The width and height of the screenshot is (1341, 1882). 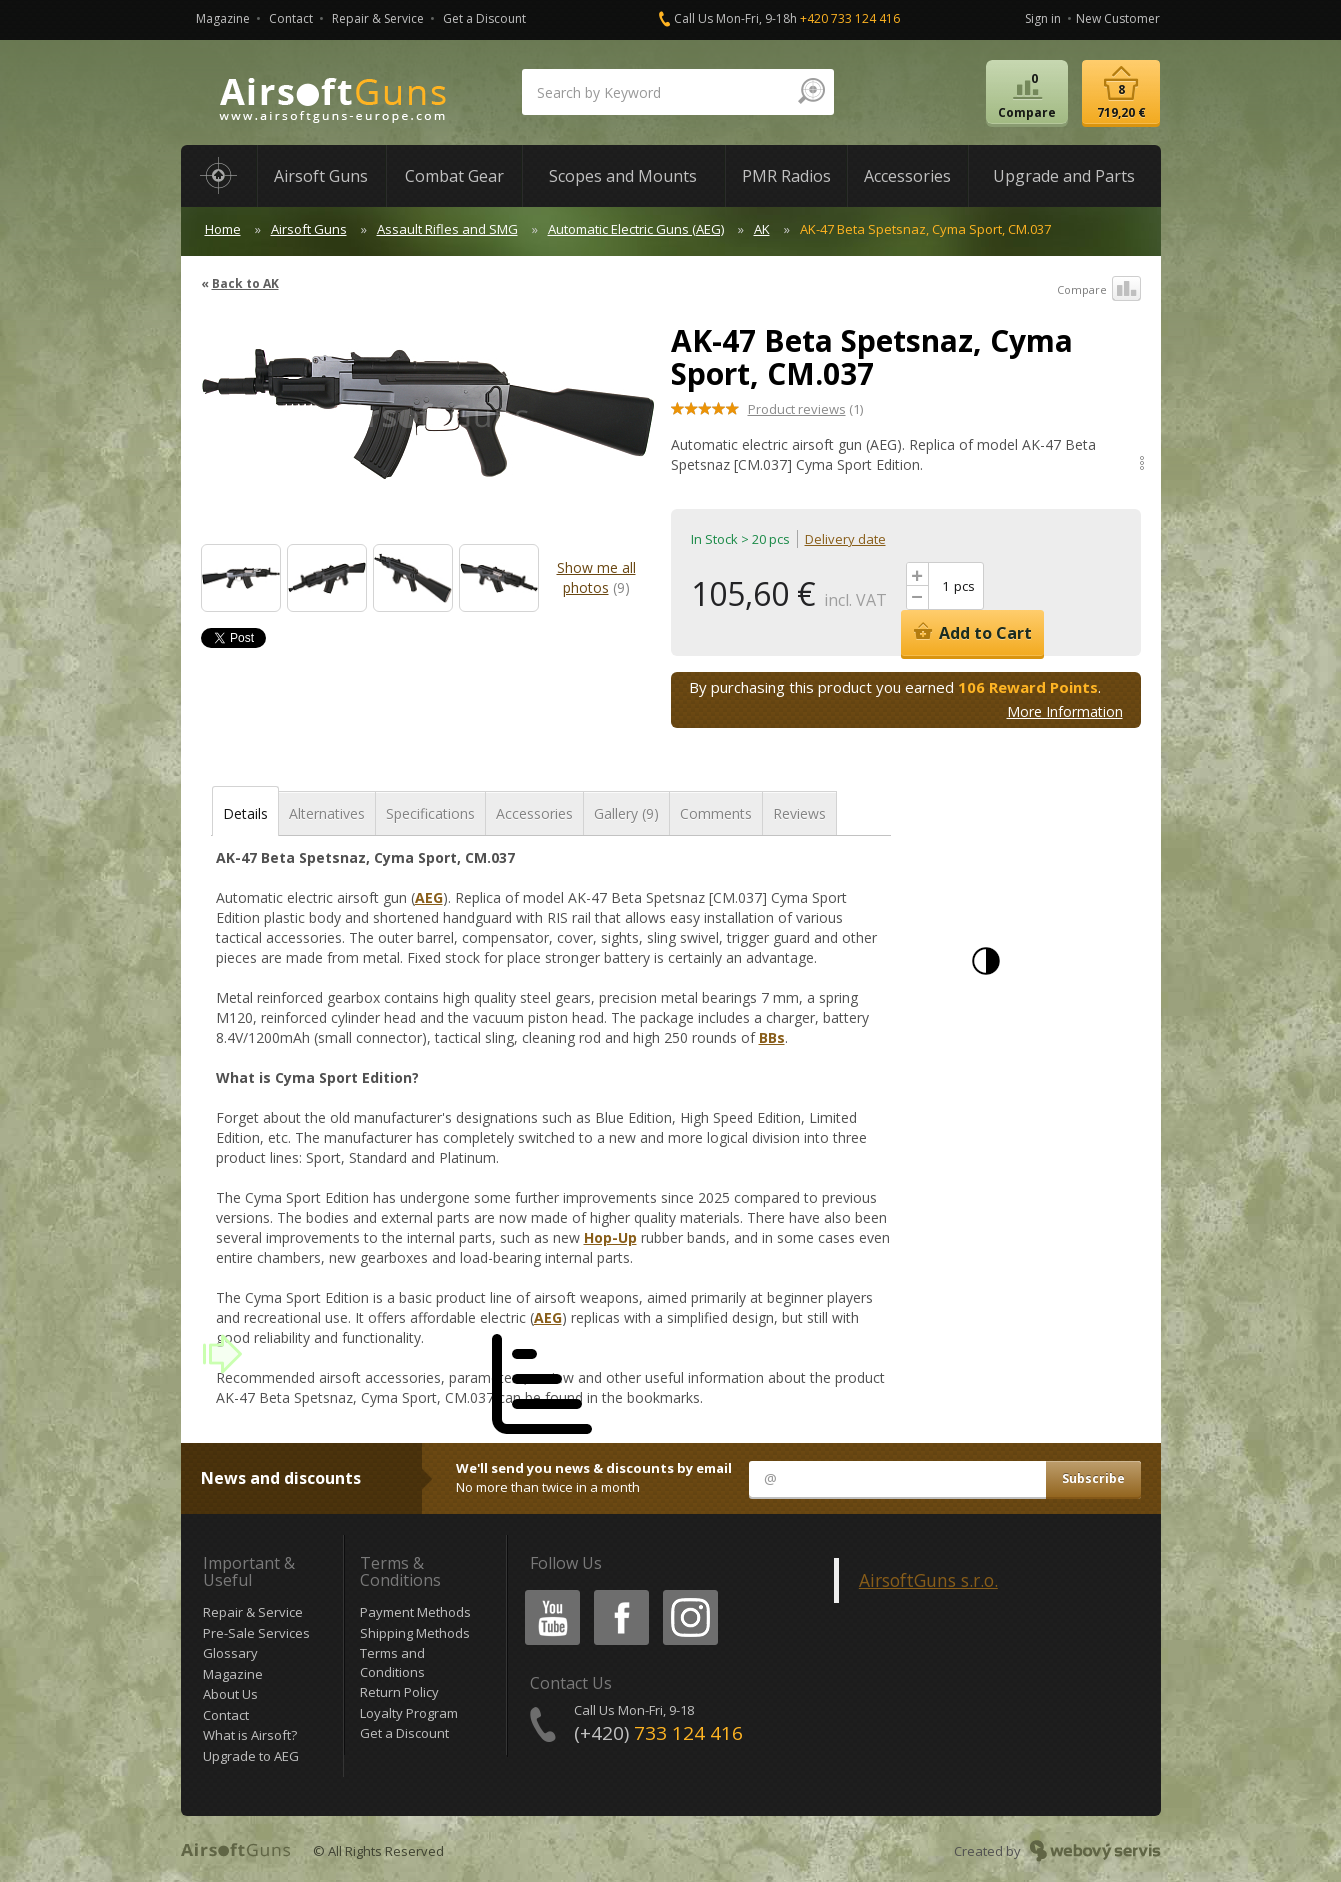 I want to click on toggle between light and dark mode, so click(x=986, y=961).